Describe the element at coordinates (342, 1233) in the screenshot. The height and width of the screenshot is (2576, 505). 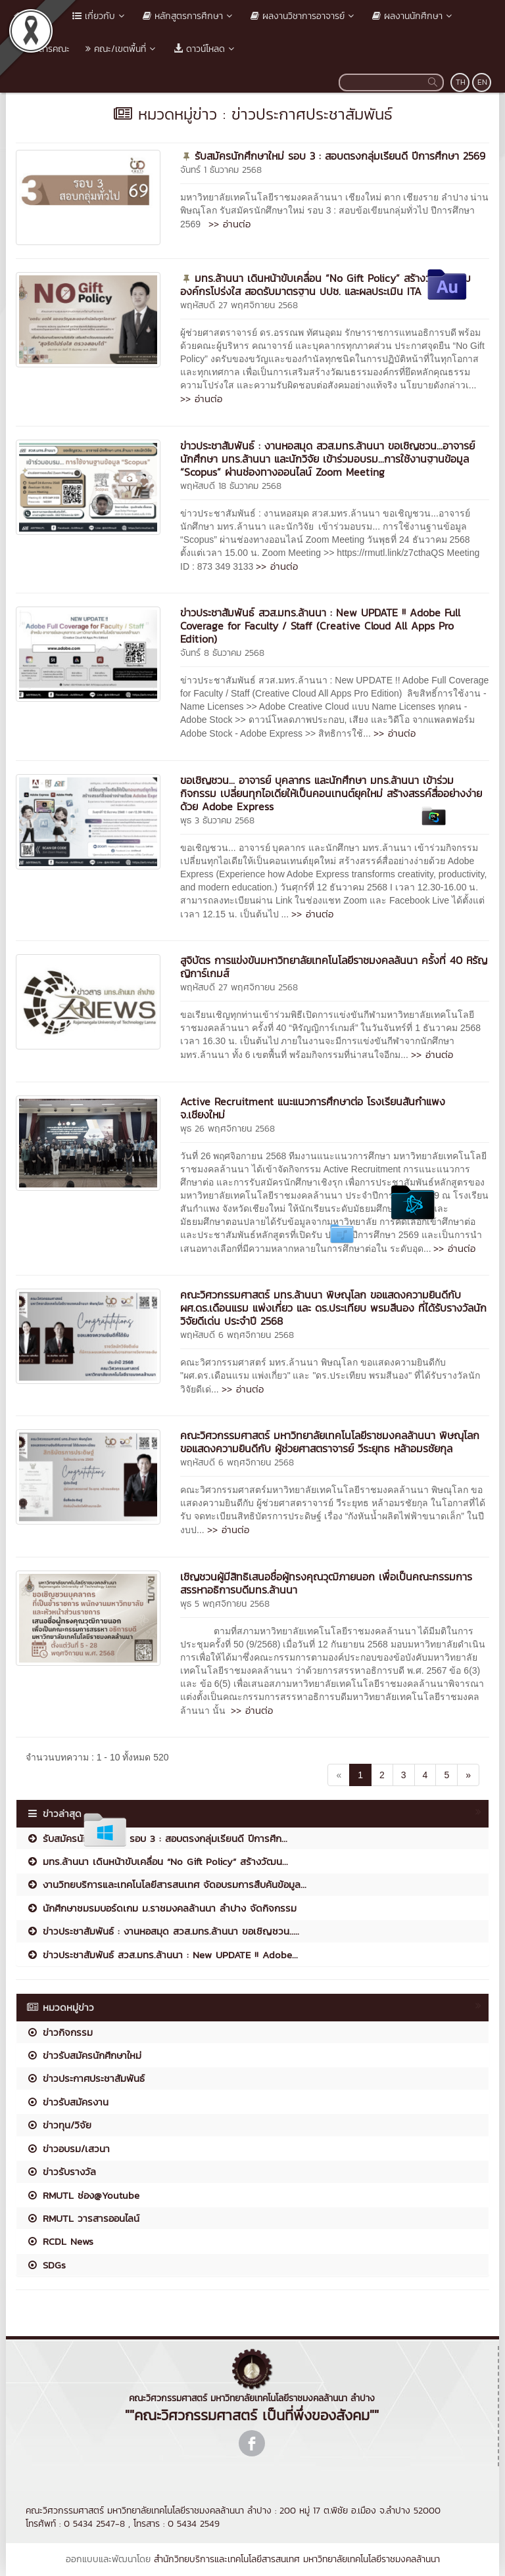
I see `open your audio files folder` at that location.